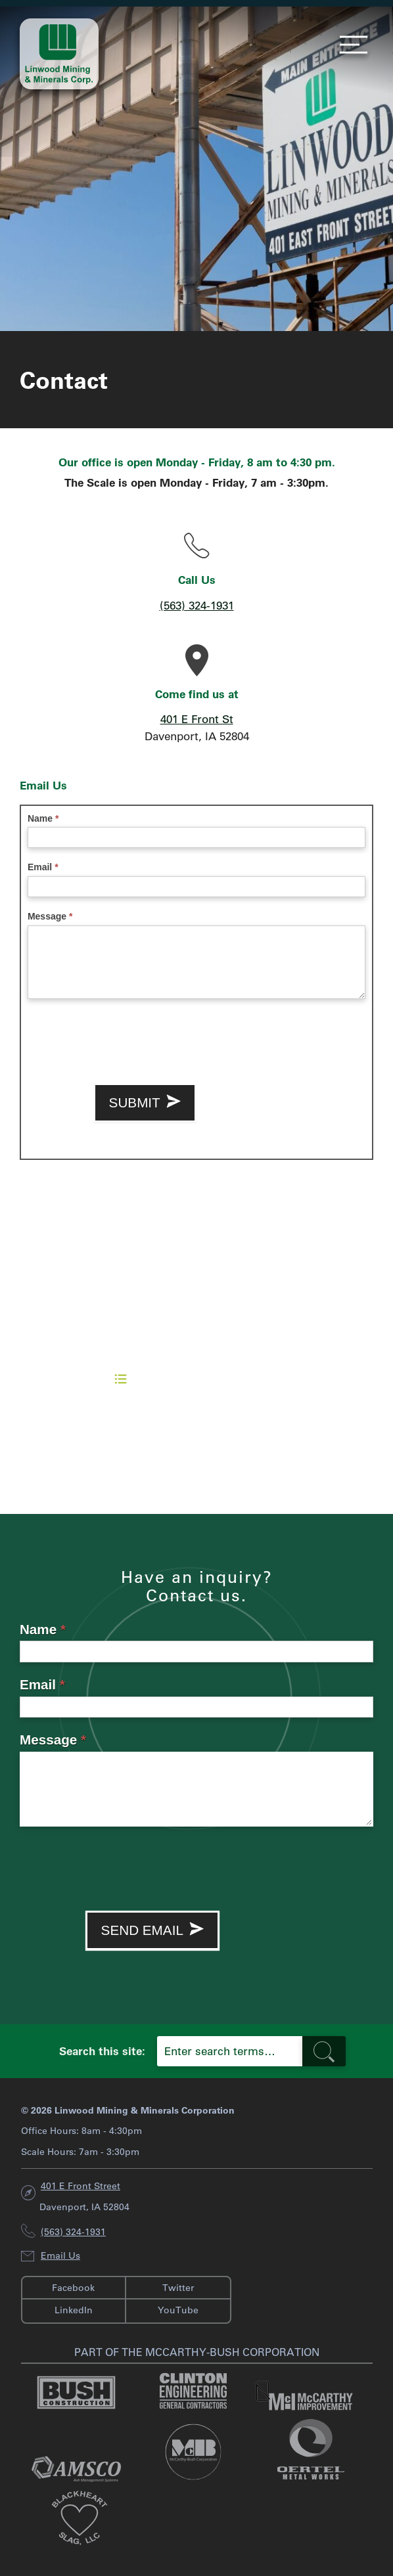 The image size is (393, 2576). I want to click on view items in a list format, so click(120, 1379).